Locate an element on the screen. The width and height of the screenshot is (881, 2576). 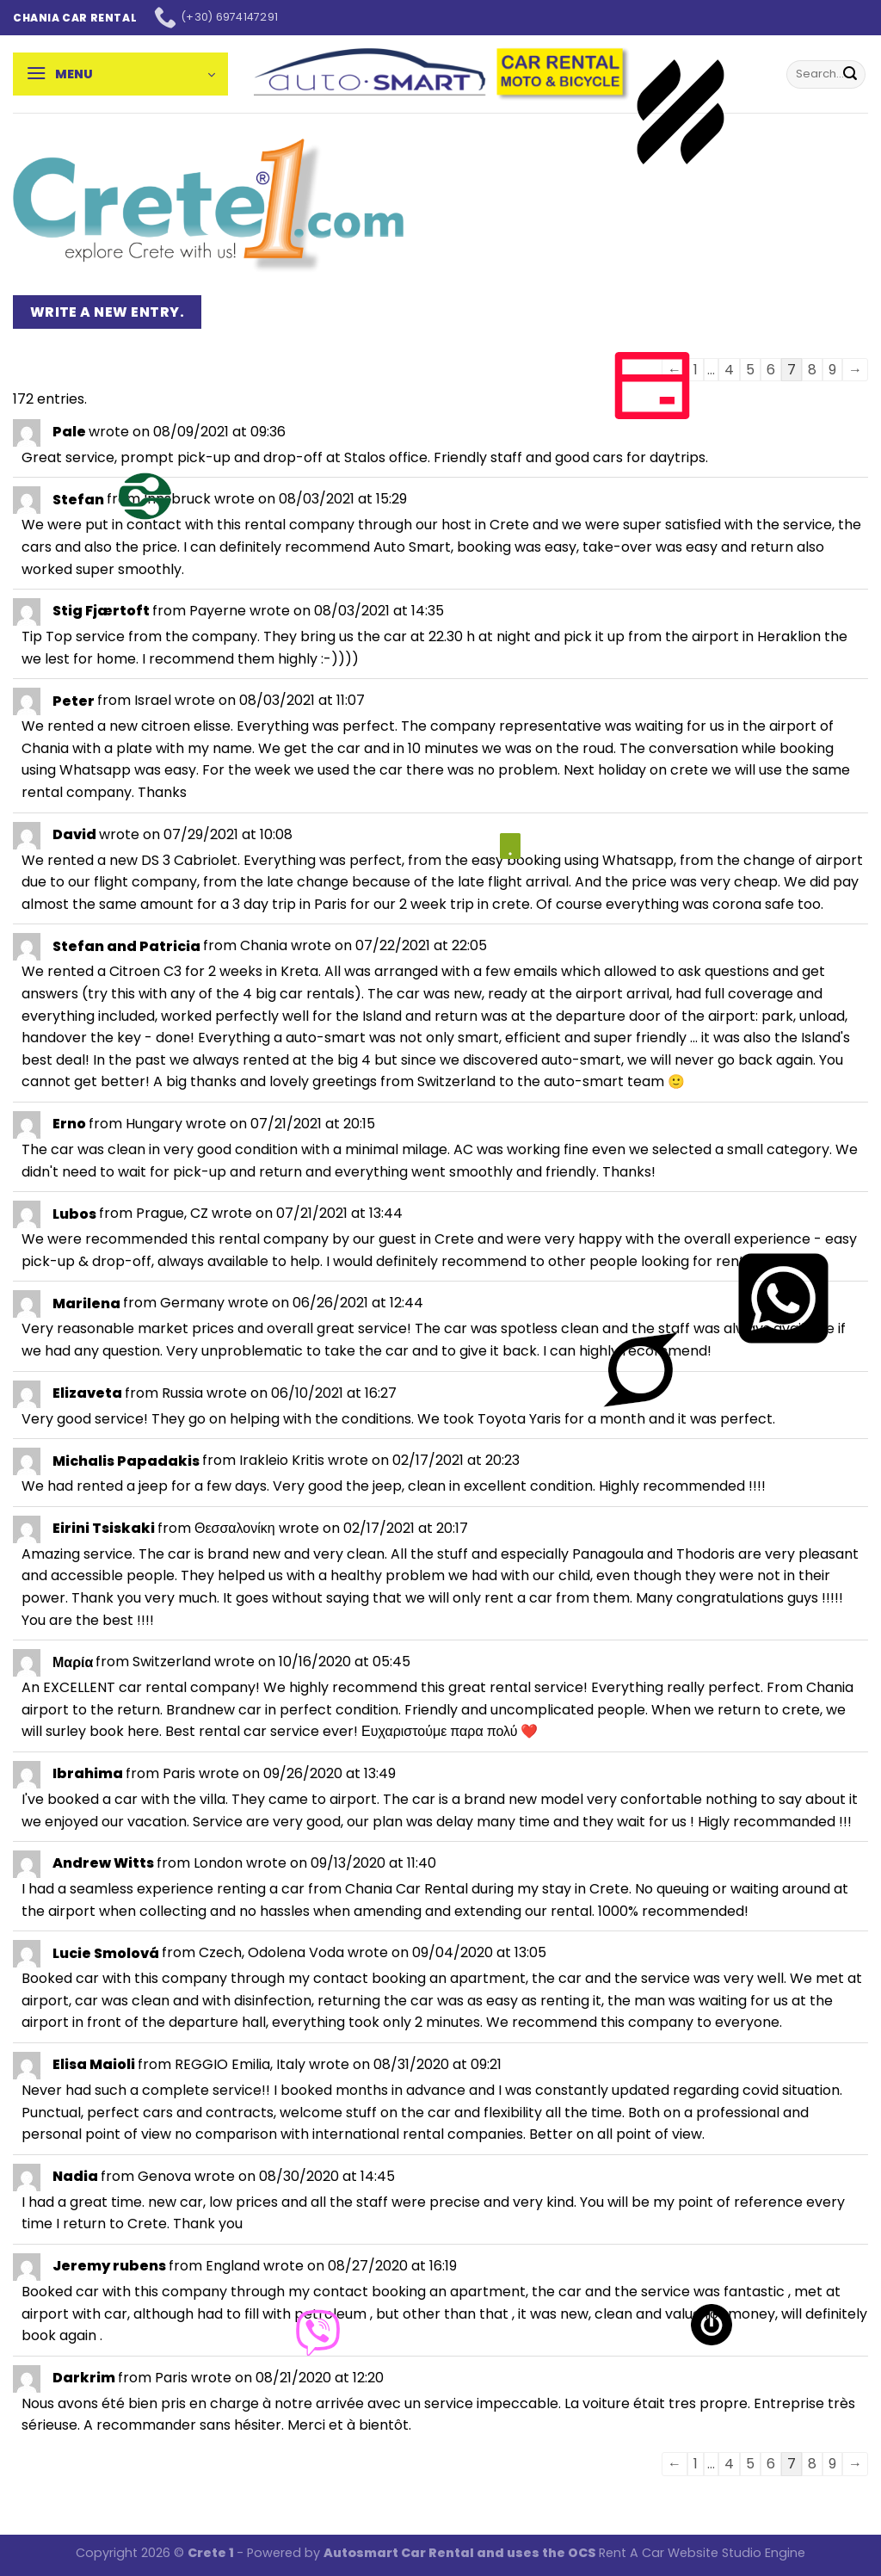
open WhatsApp messaging app is located at coordinates (783, 1298).